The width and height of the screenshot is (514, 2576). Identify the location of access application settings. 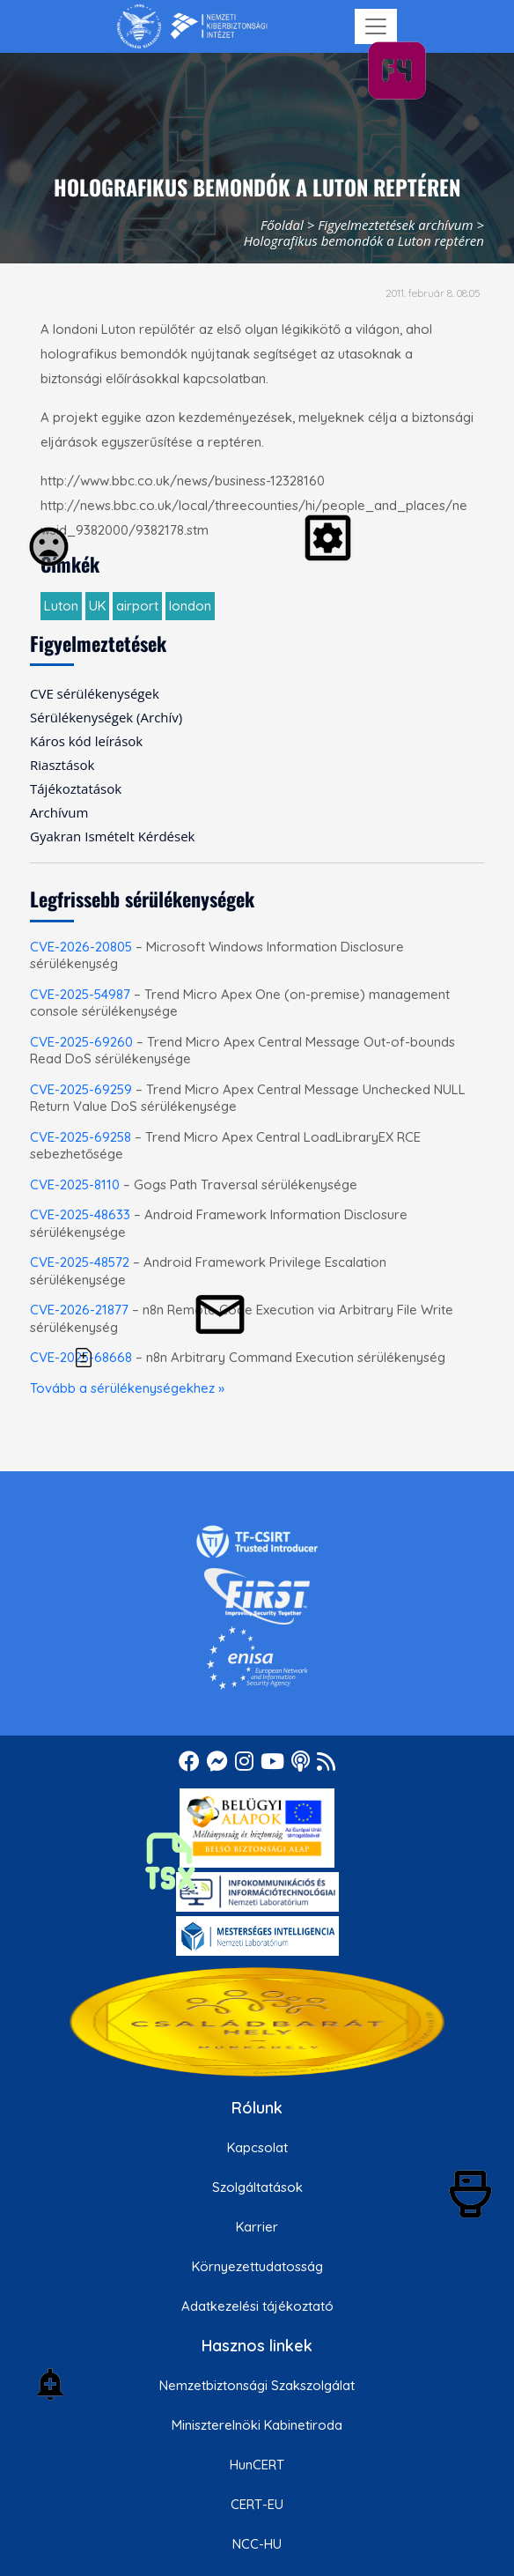
(327, 537).